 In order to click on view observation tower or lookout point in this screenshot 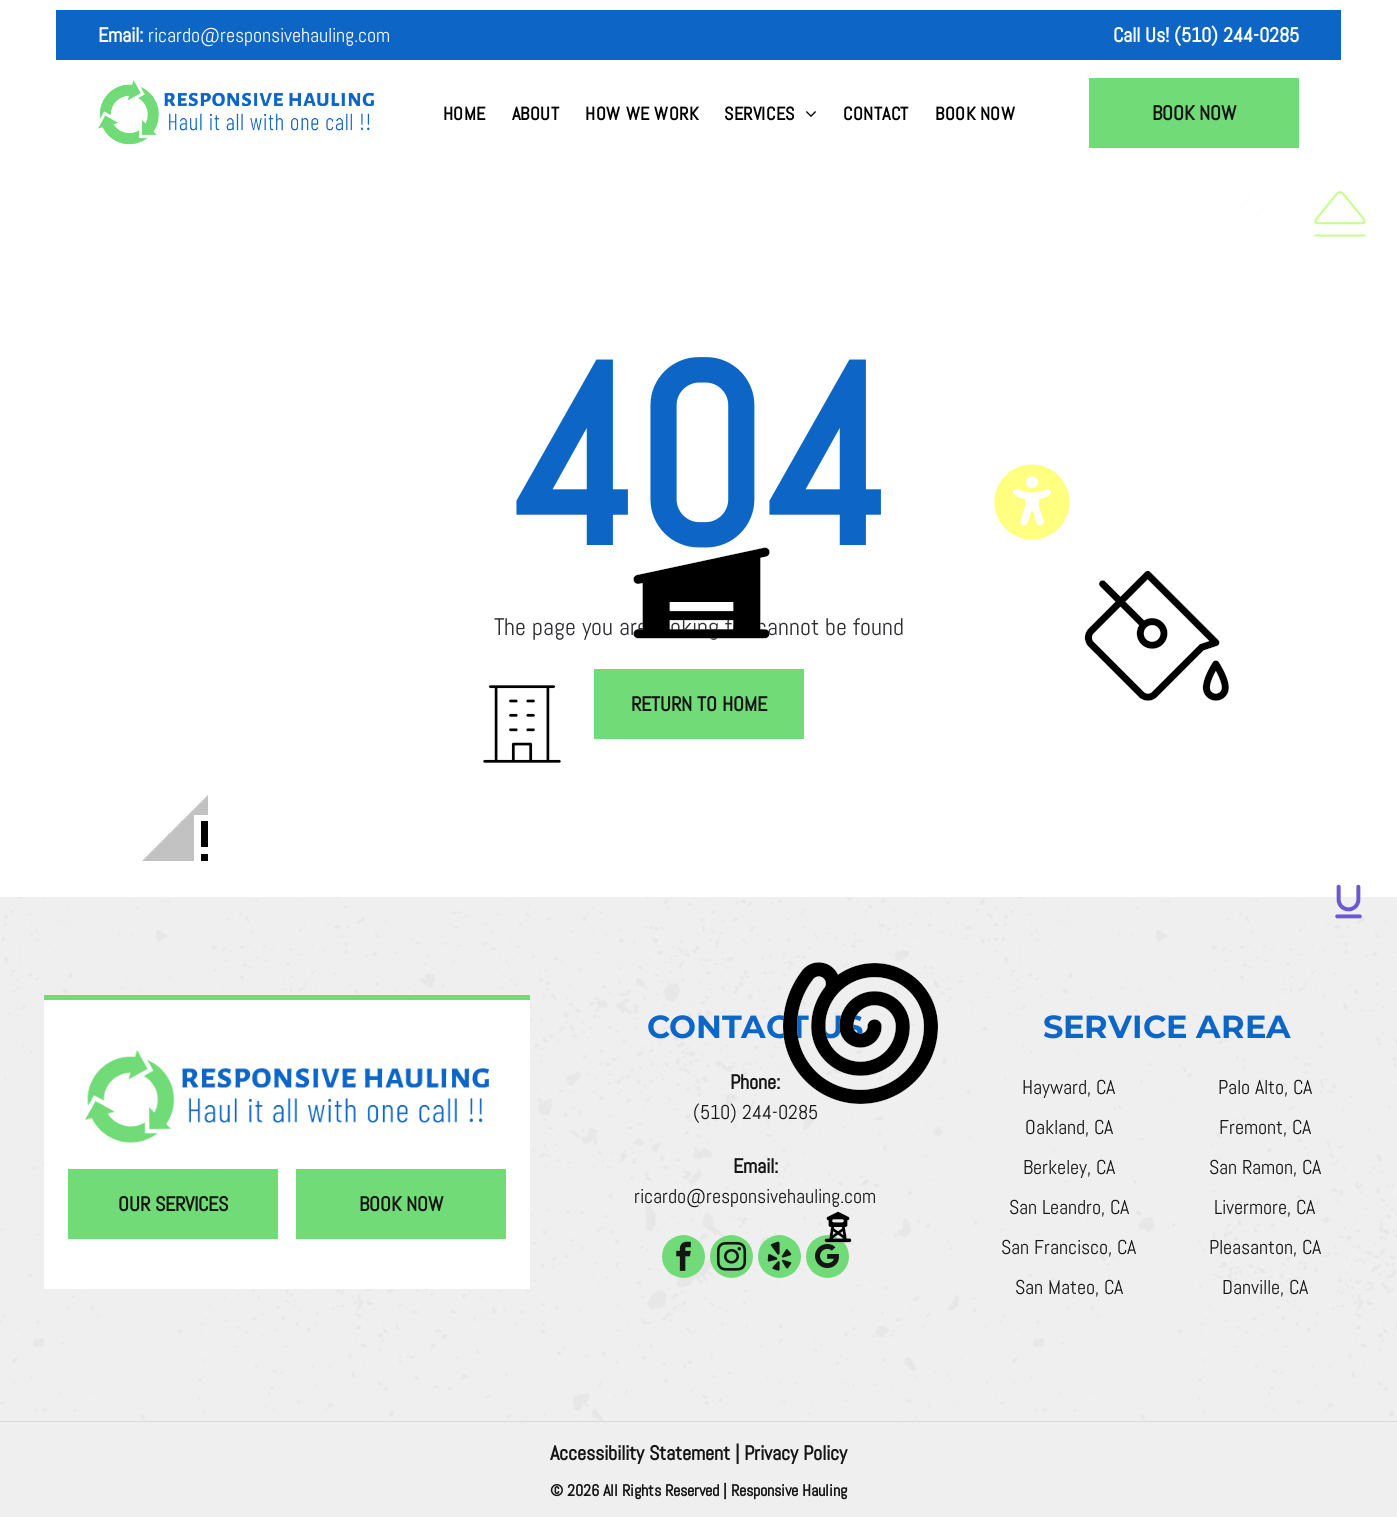, I will do `click(838, 1227)`.